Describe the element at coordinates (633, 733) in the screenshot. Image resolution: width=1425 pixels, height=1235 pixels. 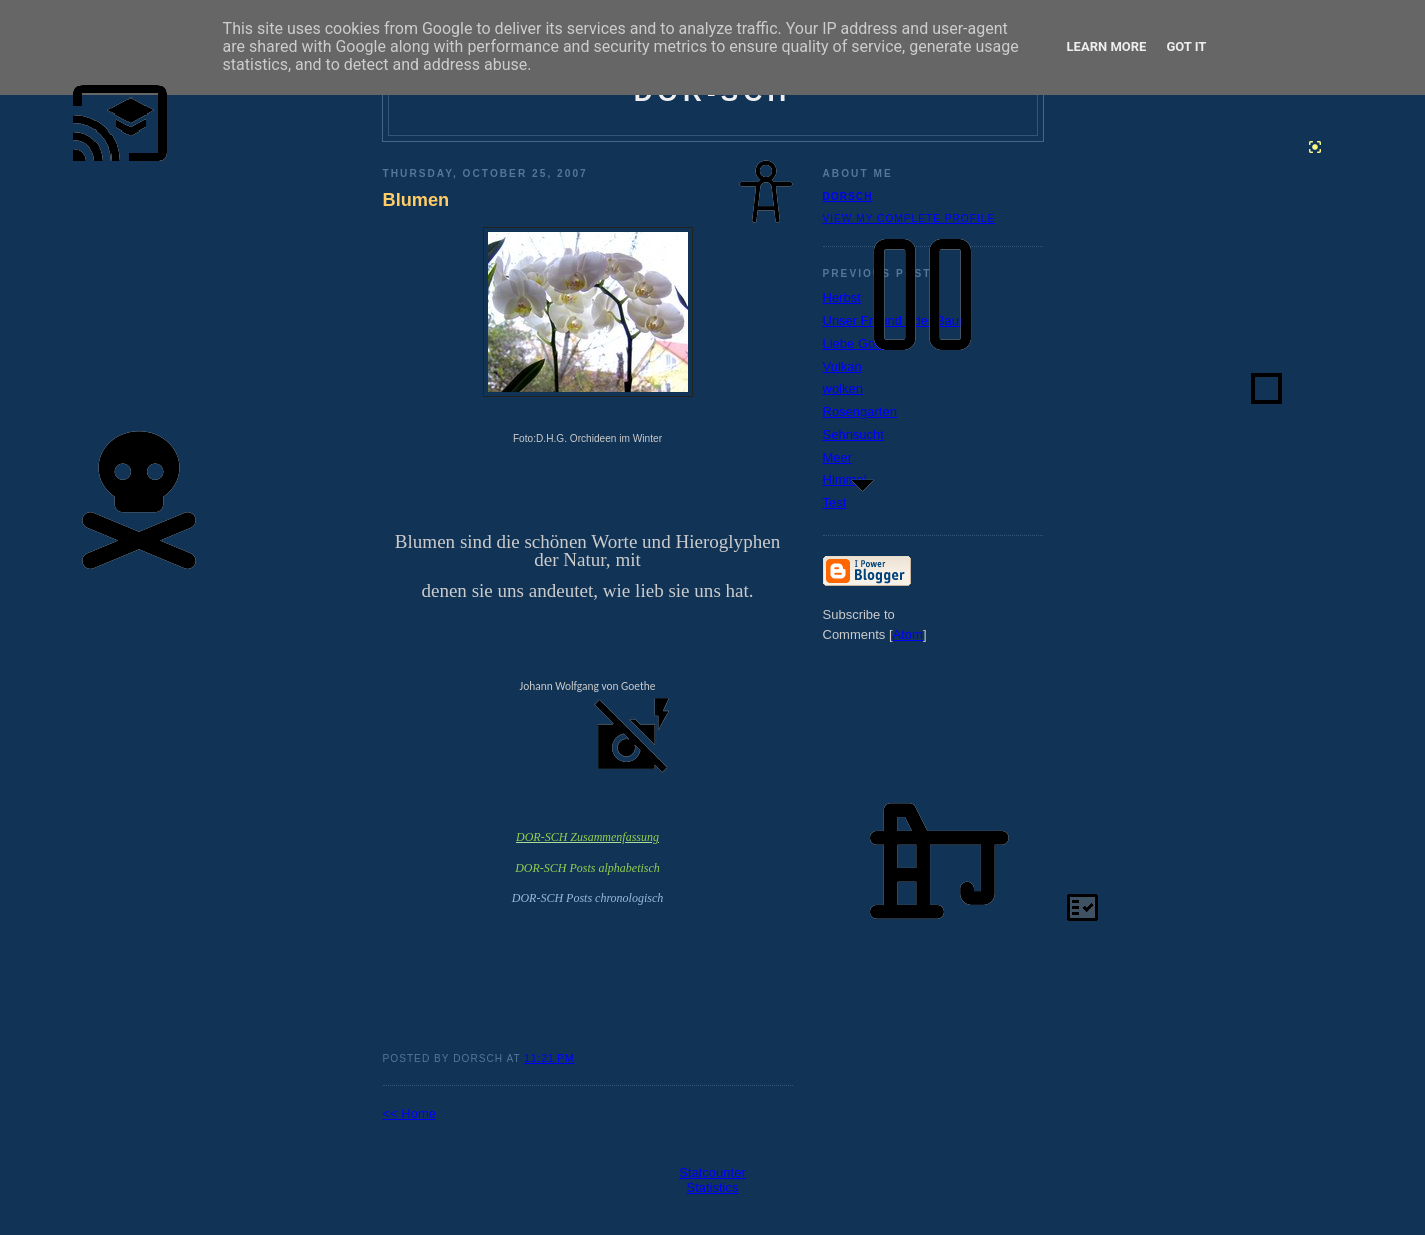
I see `camera flash is disabled` at that location.